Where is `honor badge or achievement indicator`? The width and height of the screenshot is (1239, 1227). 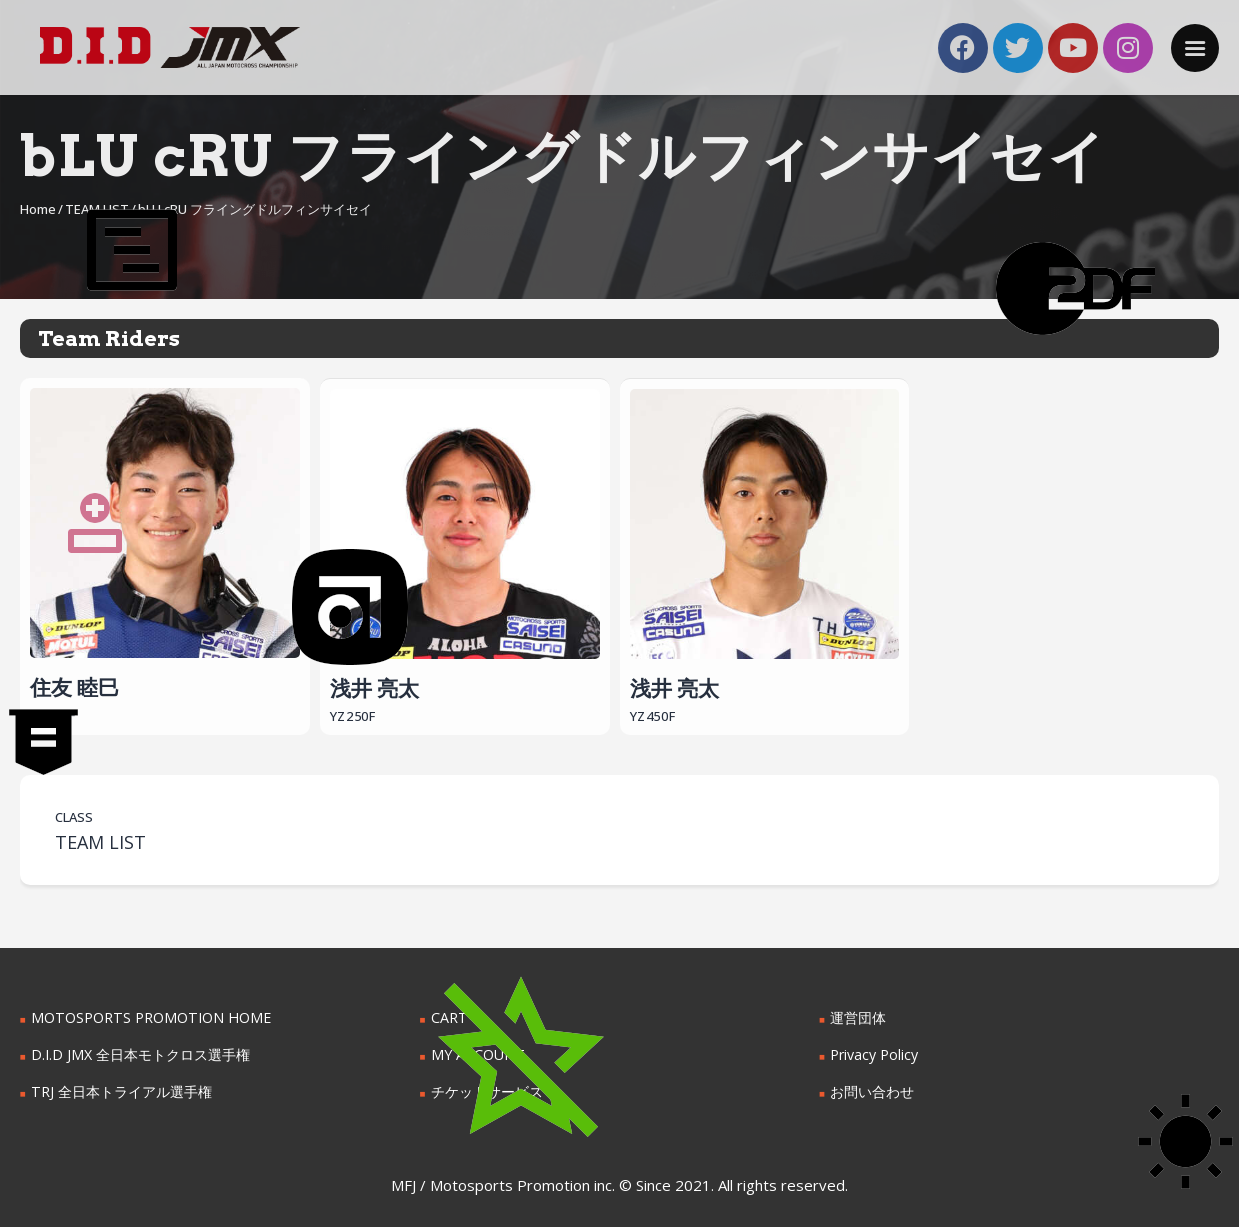
honor badge or achievement indicator is located at coordinates (43, 740).